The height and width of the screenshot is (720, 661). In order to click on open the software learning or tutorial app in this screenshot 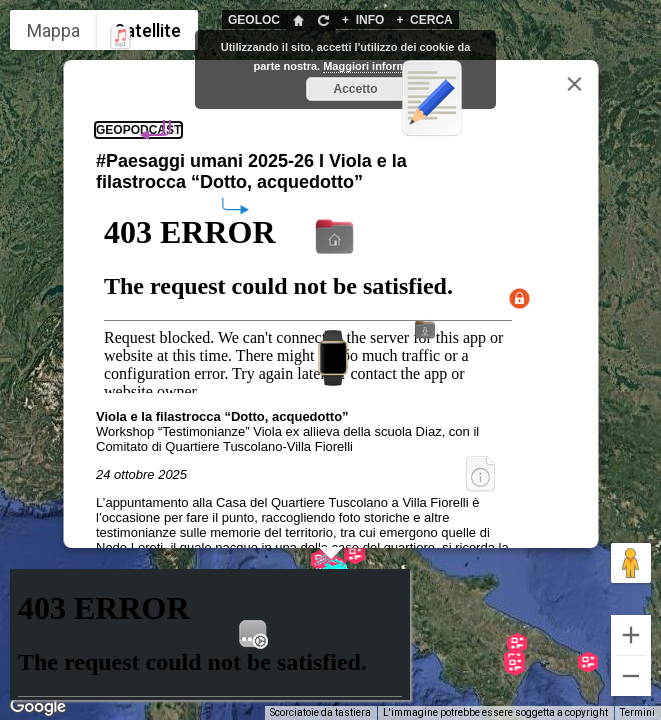, I will do `click(432, 98)`.